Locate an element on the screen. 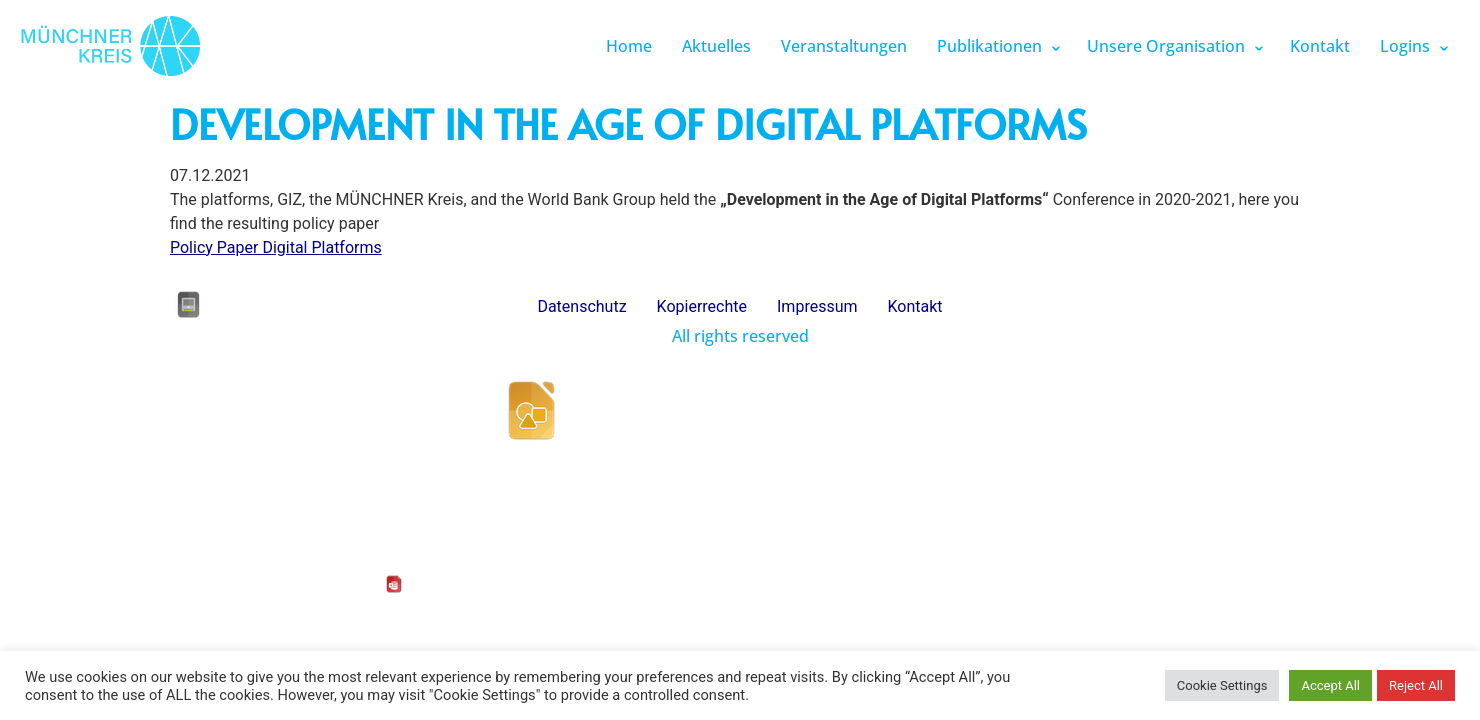 The image size is (1480, 720). NES game ROM file is located at coordinates (188, 304).